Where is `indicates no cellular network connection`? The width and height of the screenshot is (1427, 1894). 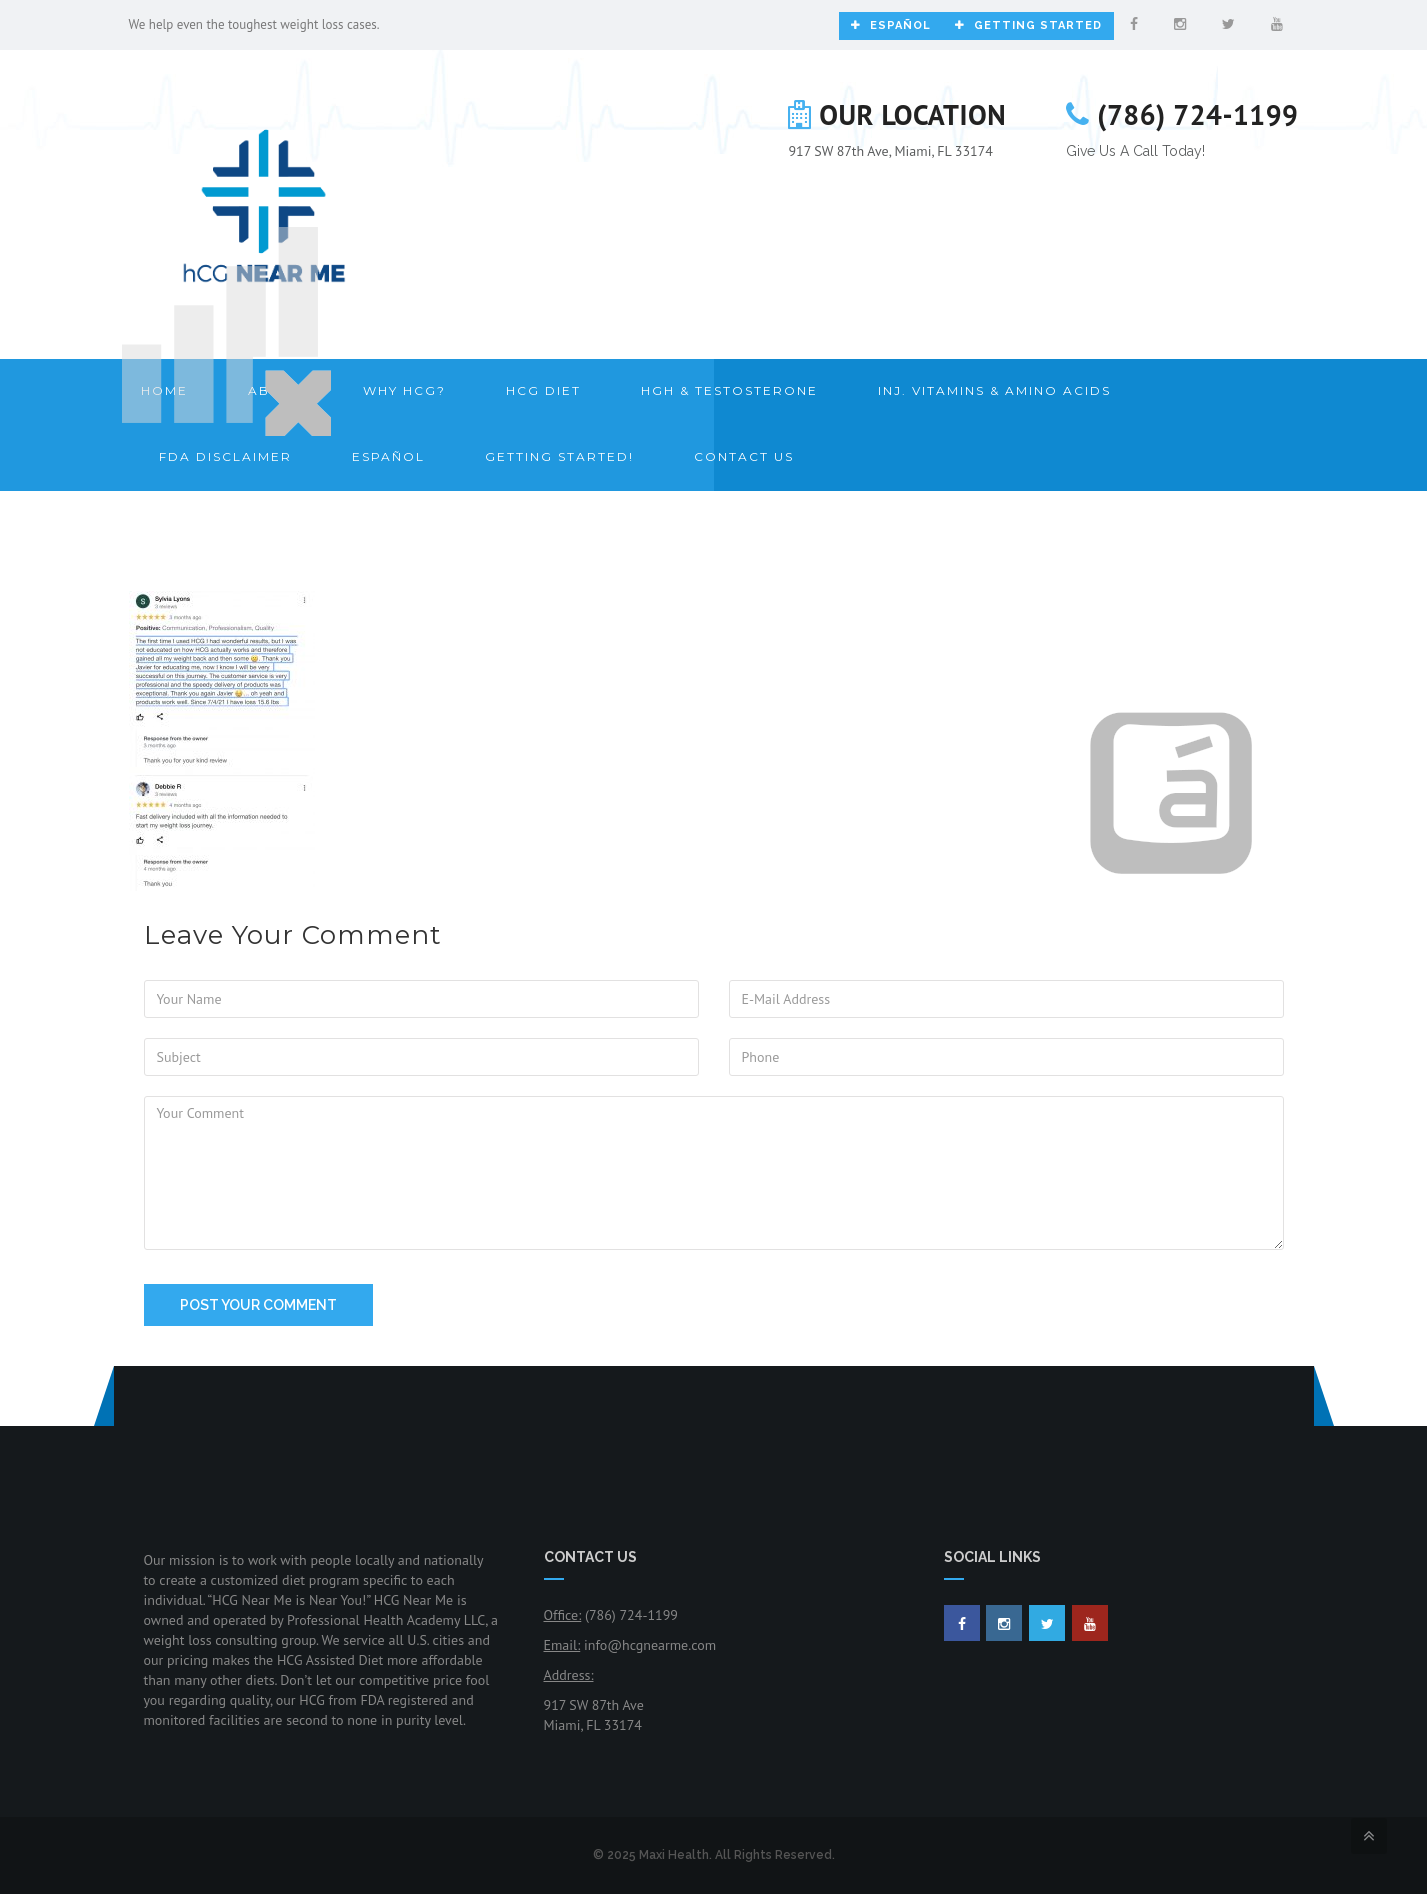
indicates no cellular network connection is located at coordinates (226, 331).